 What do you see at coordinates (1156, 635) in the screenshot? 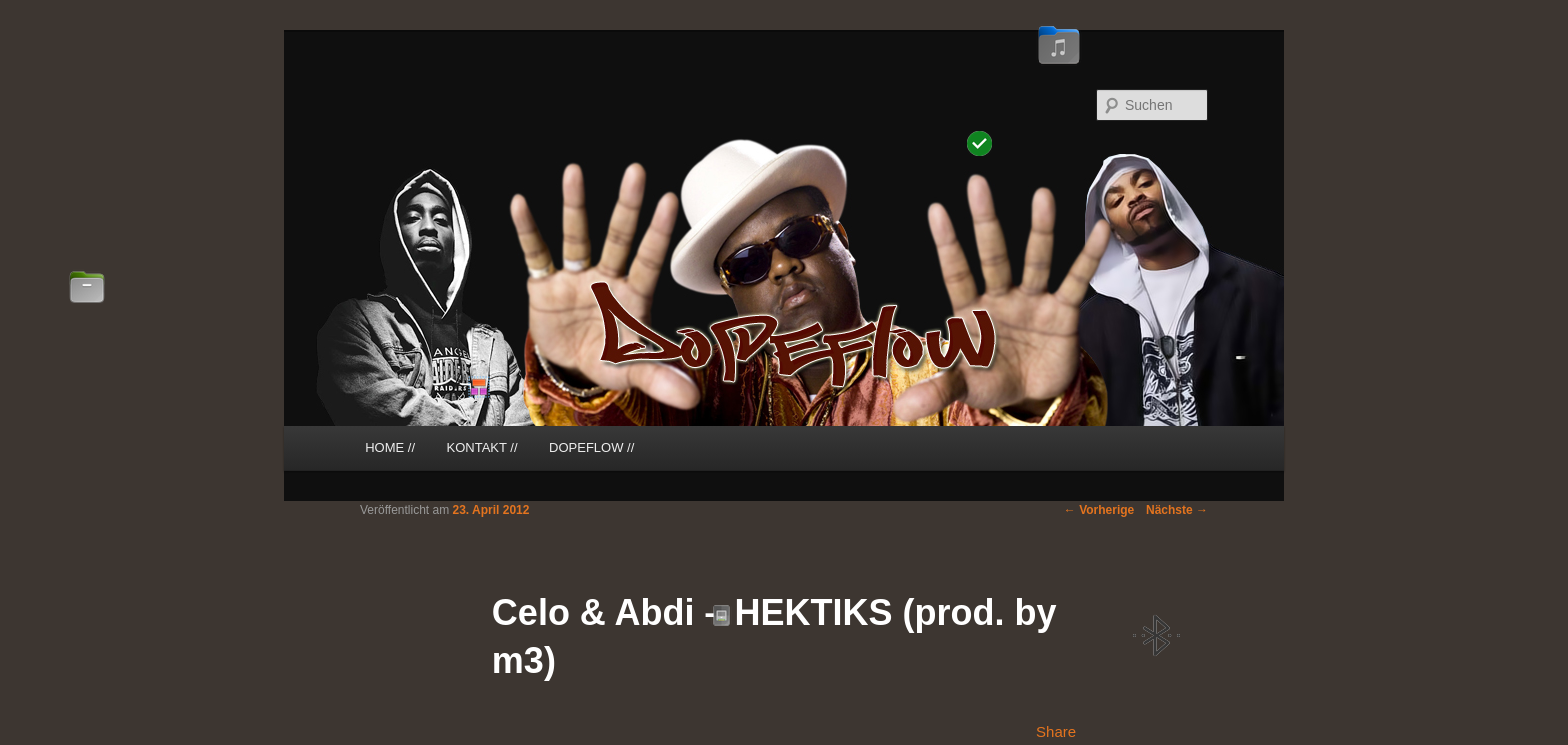
I see `bluetooth is enabled and active` at bounding box center [1156, 635].